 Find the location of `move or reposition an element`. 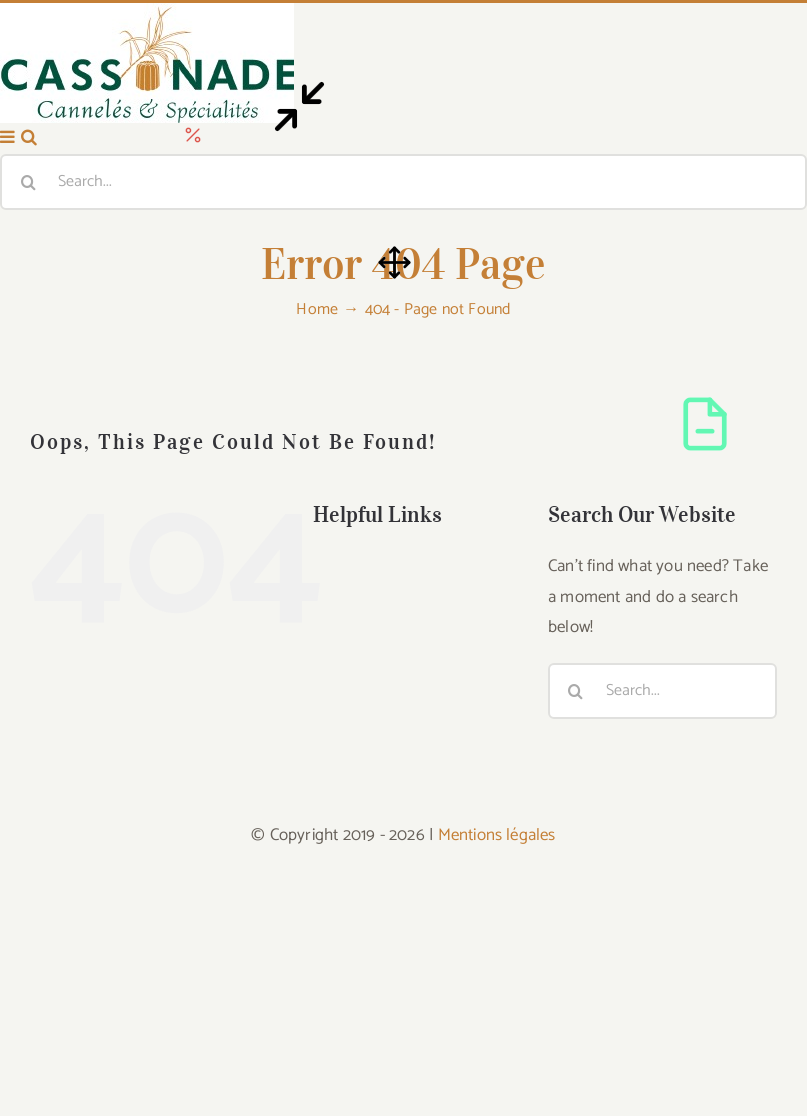

move or reposition an element is located at coordinates (394, 262).